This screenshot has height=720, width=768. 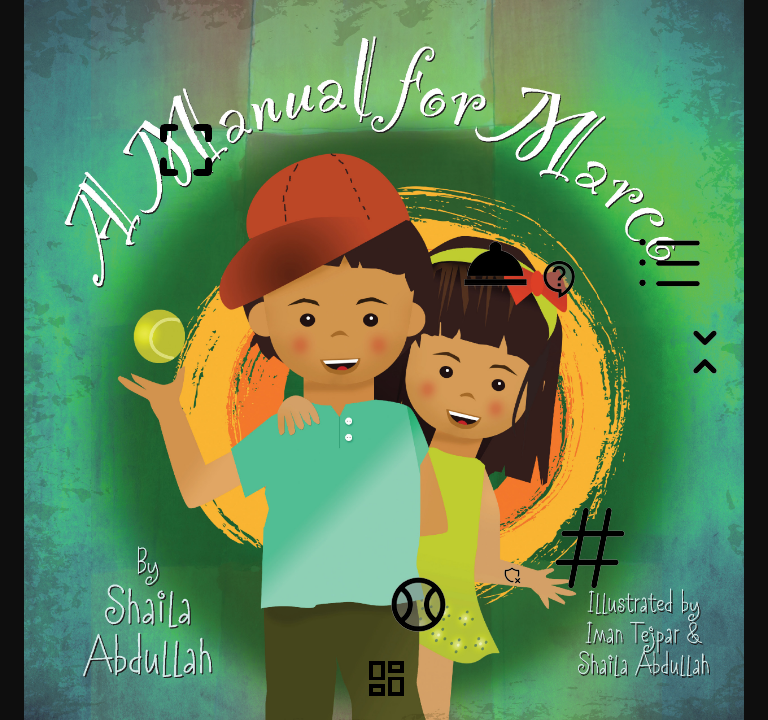 I want to click on access the main dashboard, so click(x=386, y=678).